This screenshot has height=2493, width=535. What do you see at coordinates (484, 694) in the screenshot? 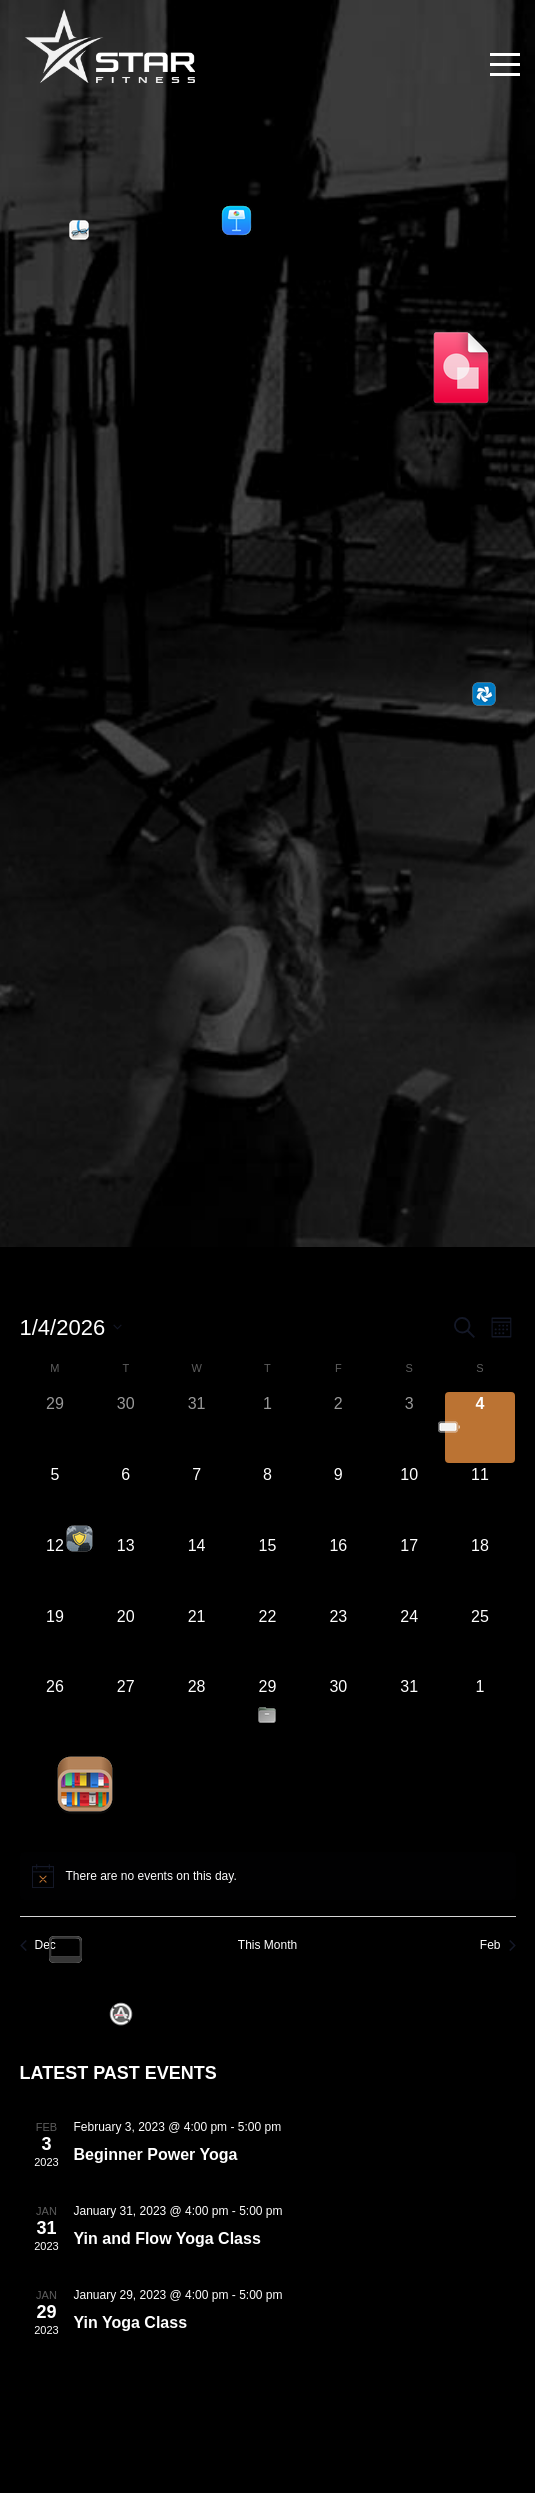
I see `open chakra linux distribution` at bounding box center [484, 694].